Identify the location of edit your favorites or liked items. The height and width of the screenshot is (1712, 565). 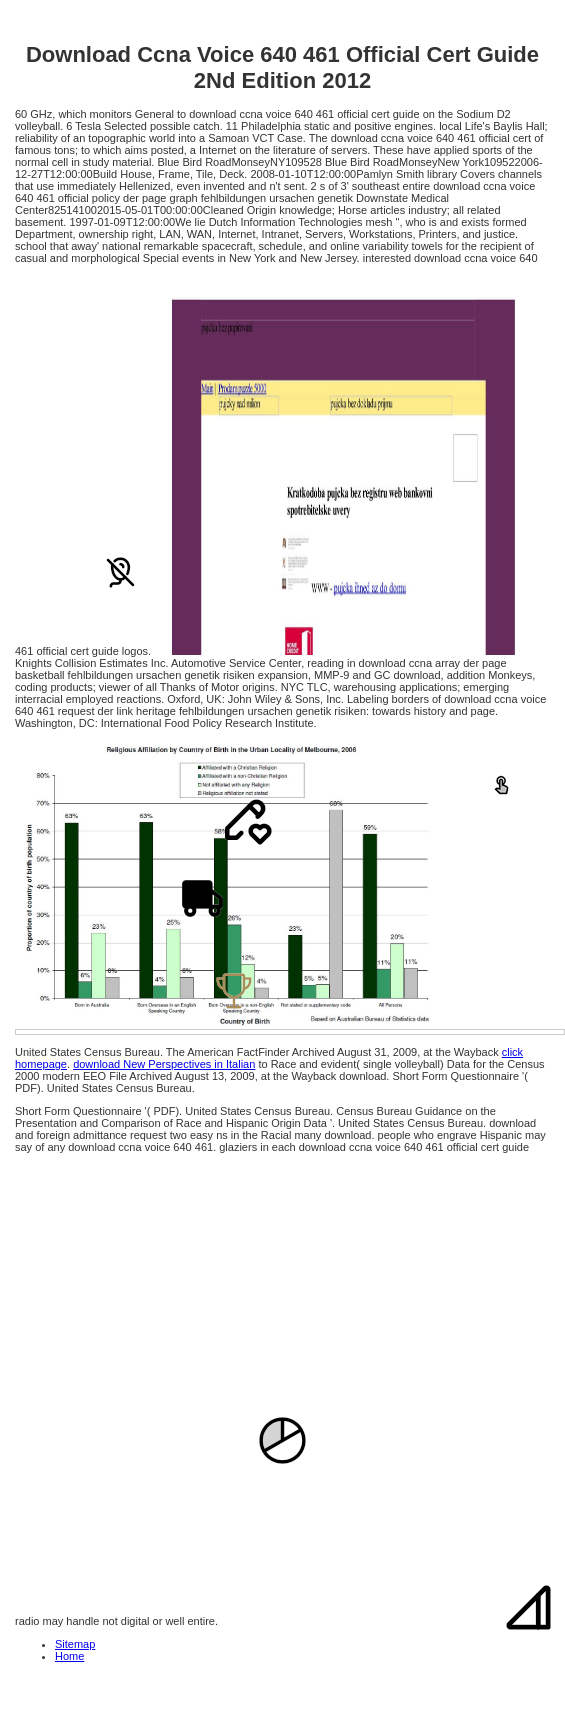
(246, 819).